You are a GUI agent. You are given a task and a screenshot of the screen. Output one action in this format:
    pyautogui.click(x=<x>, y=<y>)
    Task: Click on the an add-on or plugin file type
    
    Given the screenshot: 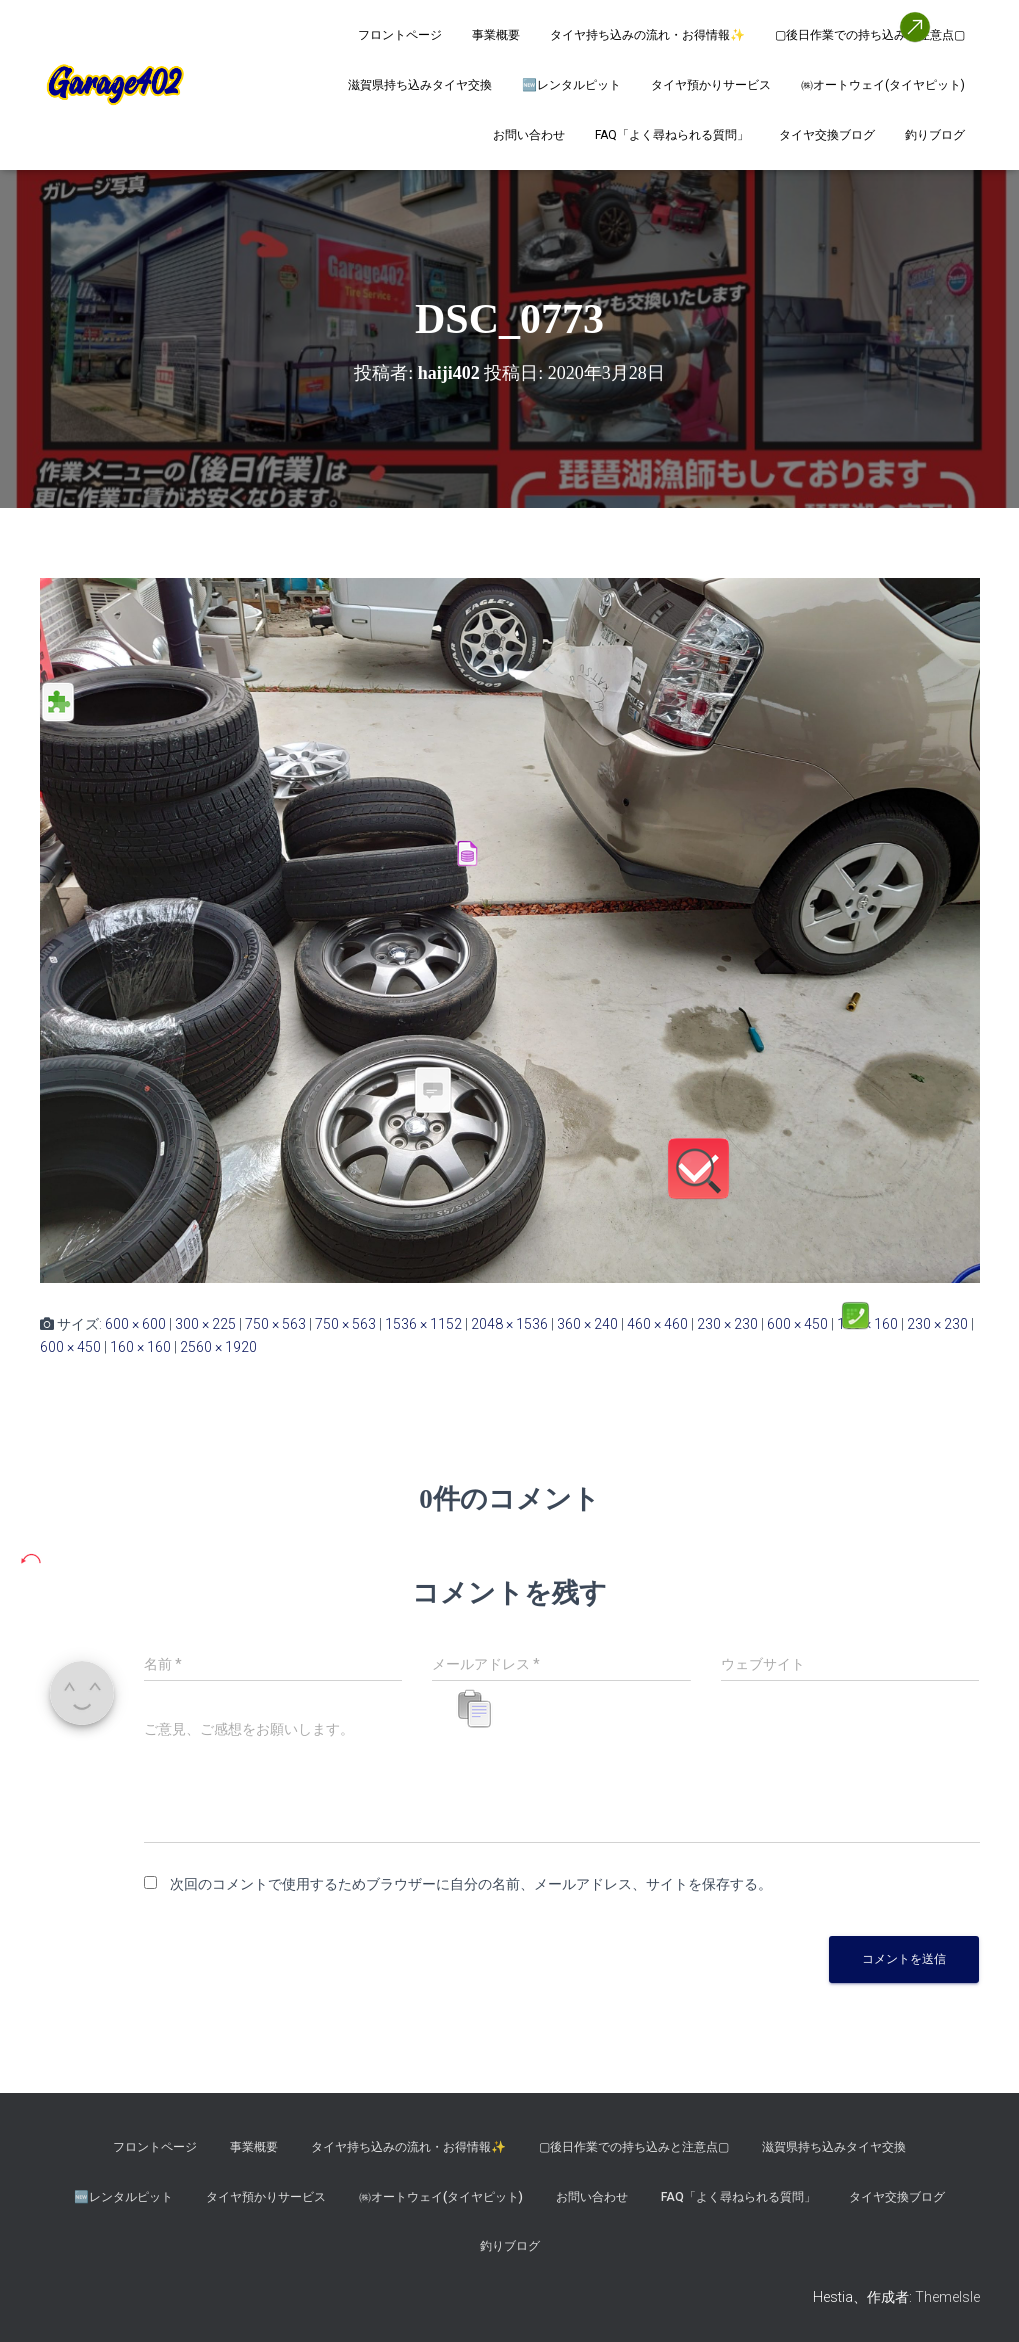 What is the action you would take?
    pyautogui.click(x=58, y=702)
    